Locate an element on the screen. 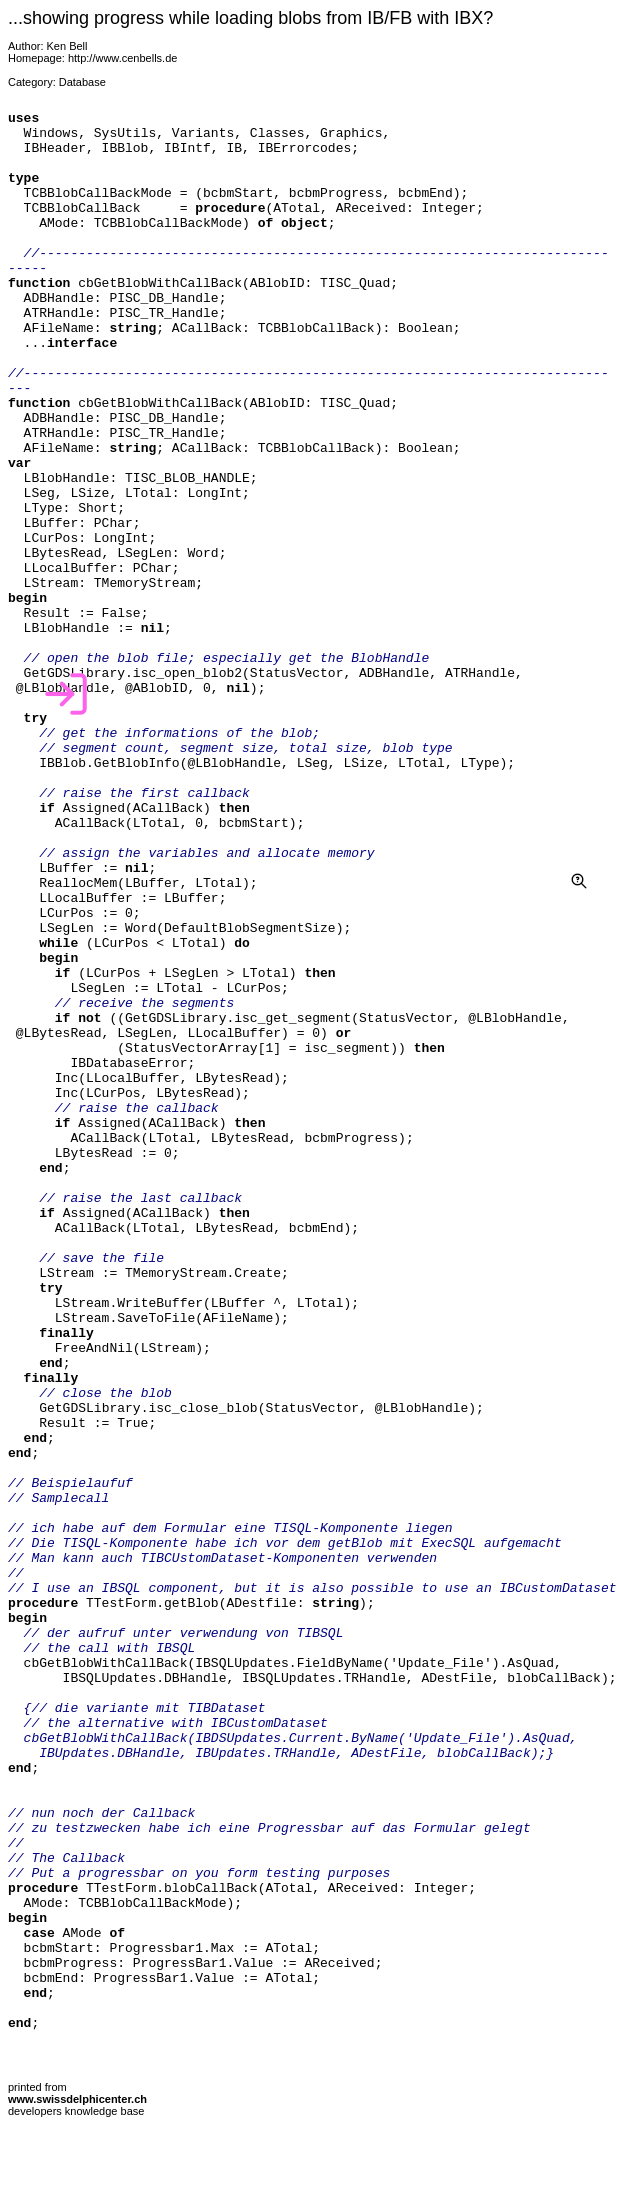 This screenshot has height=2194, width=617. search help or FAQ is located at coordinates (579, 881).